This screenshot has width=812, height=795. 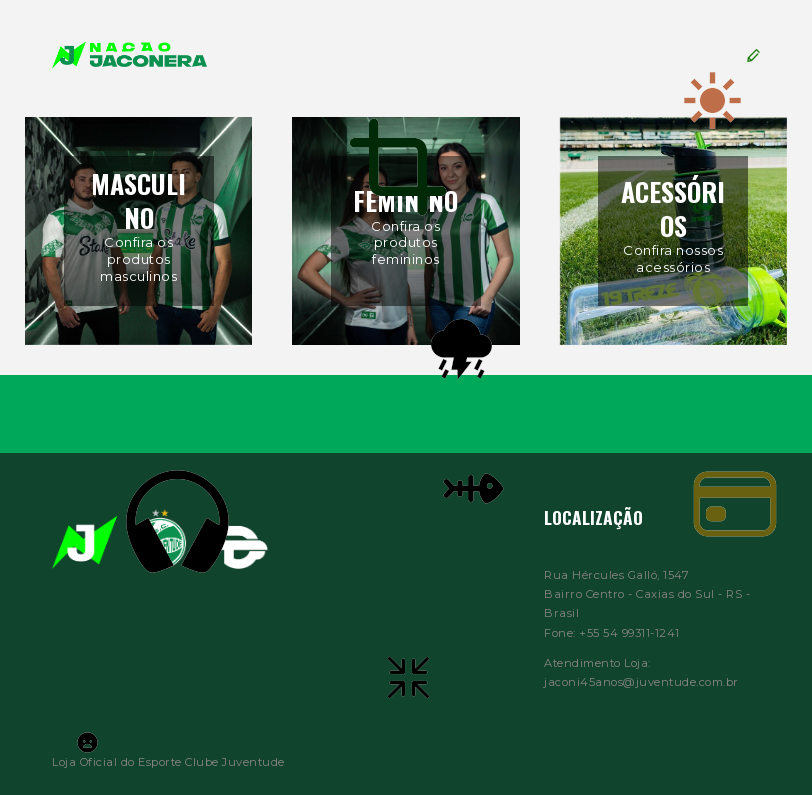 I want to click on indicates empty state or no results found, so click(x=473, y=488).